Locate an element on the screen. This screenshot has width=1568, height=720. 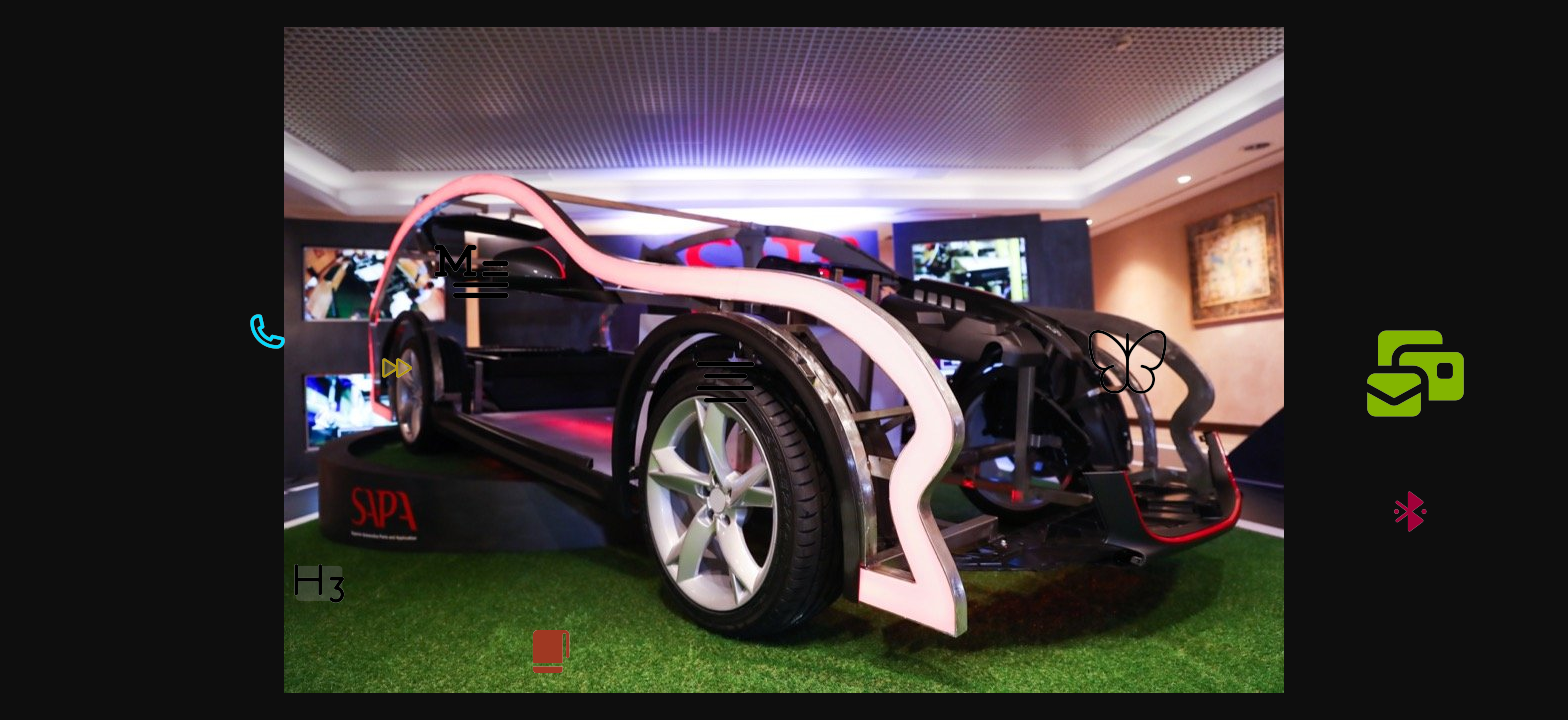
access bulk mail or mass messaging is located at coordinates (1415, 373).